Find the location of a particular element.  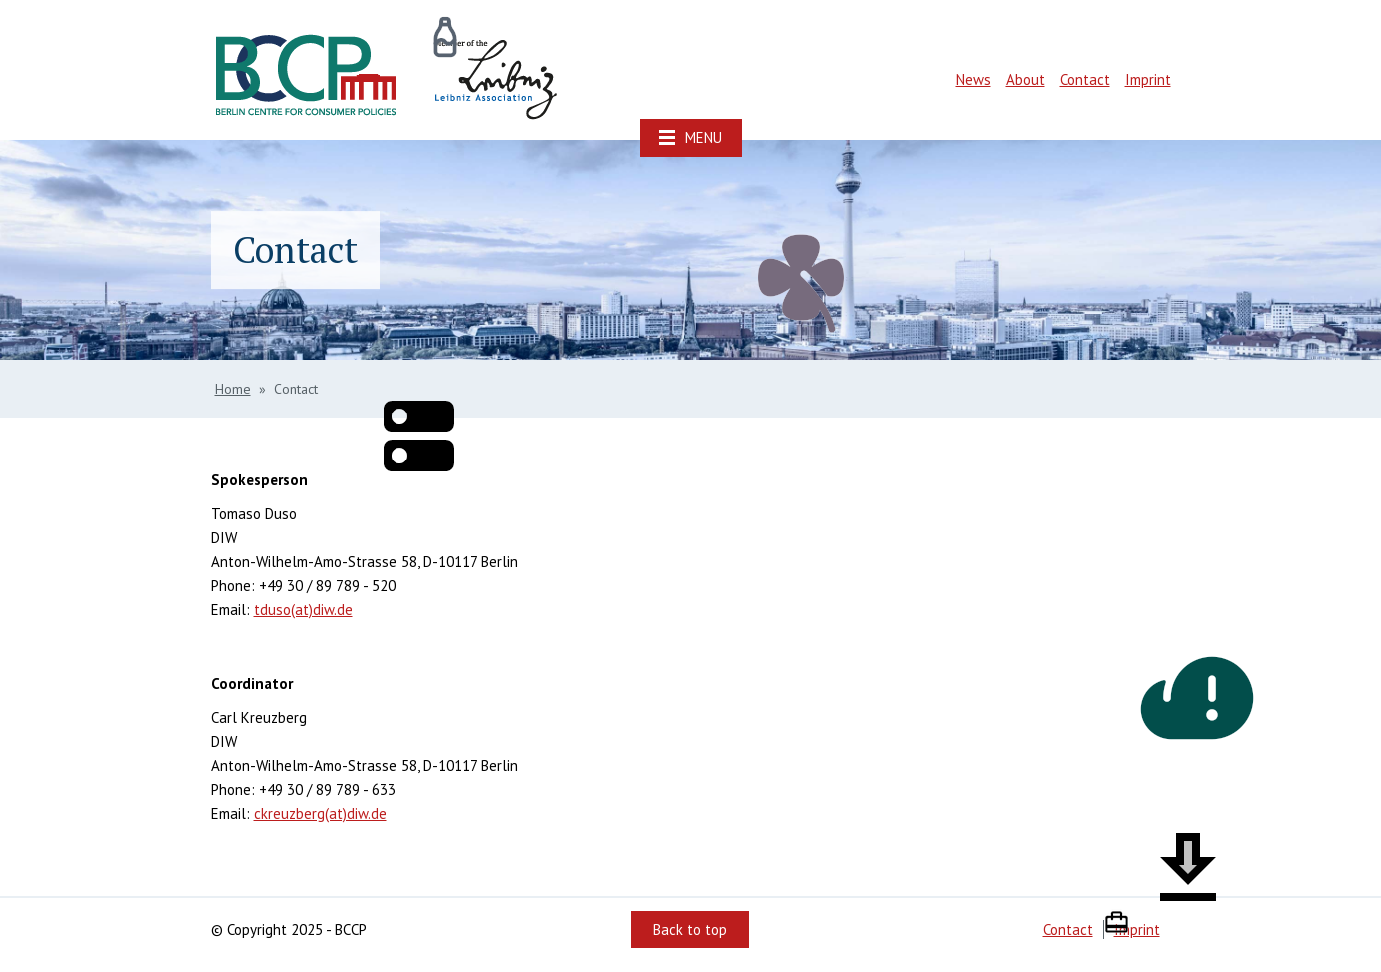

access travel documents or itinerary is located at coordinates (1116, 922).